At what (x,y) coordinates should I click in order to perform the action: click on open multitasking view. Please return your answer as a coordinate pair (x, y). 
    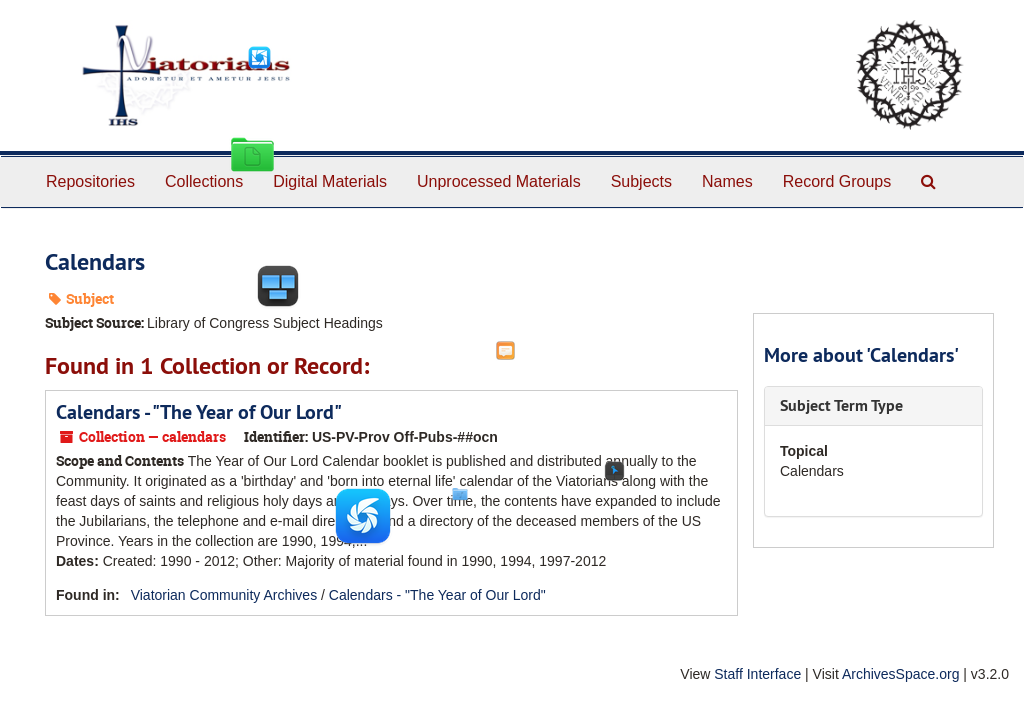
    Looking at the image, I should click on (278, 286).